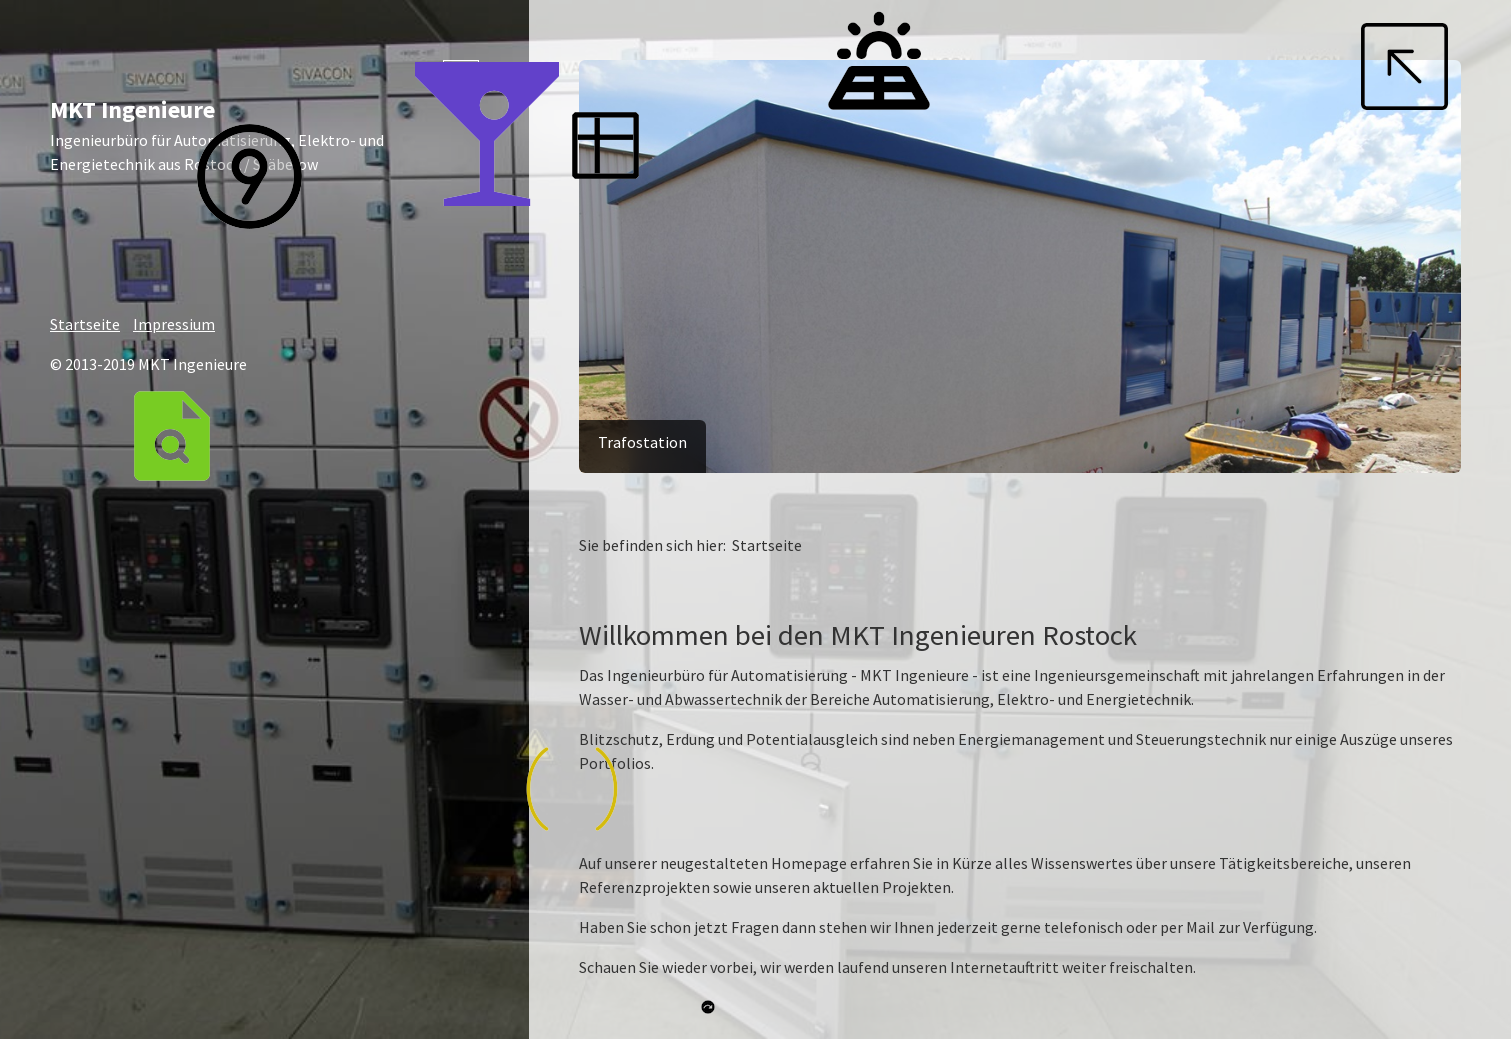 The height and width of the screenshot is (1039, 1511). What do you see at coordinates (879, 66) in the screenshot?
I see `access solar energy settings` at bounding box center [879, 66].